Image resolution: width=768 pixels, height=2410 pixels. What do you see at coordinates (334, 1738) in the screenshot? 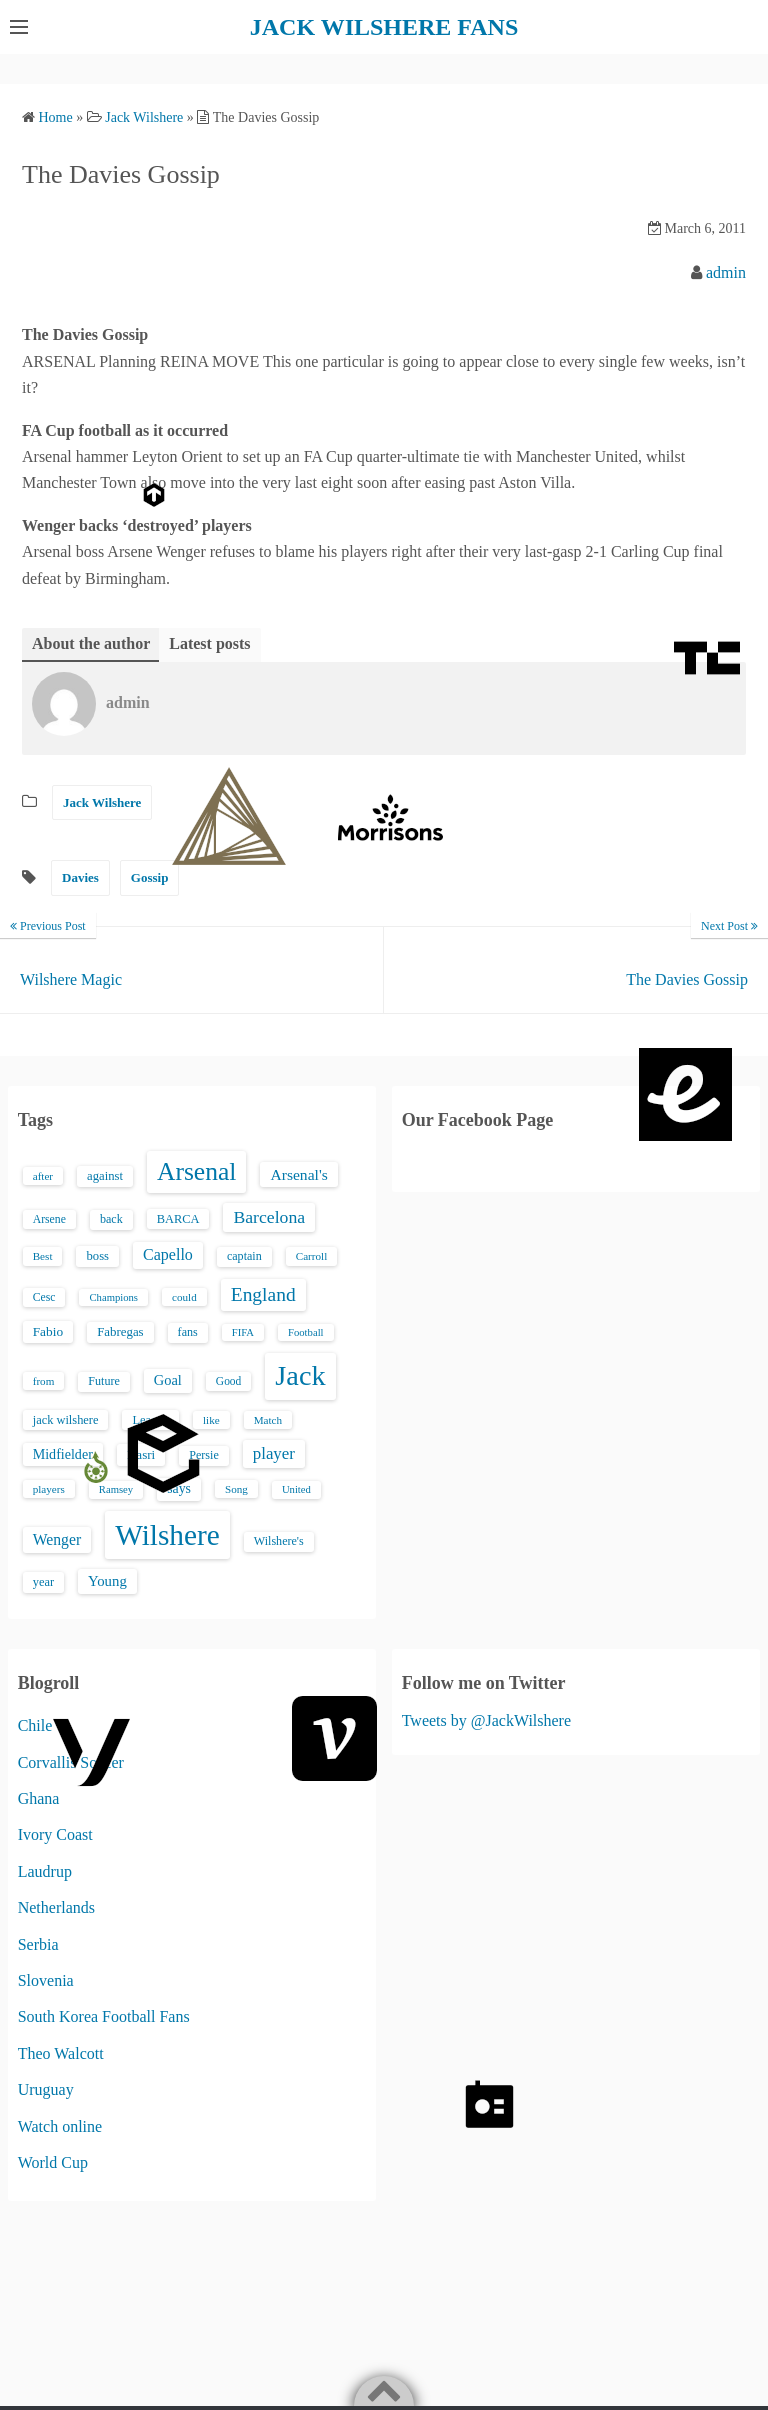
I see `open velog blogging platform` at bounding box center [334, 1738].